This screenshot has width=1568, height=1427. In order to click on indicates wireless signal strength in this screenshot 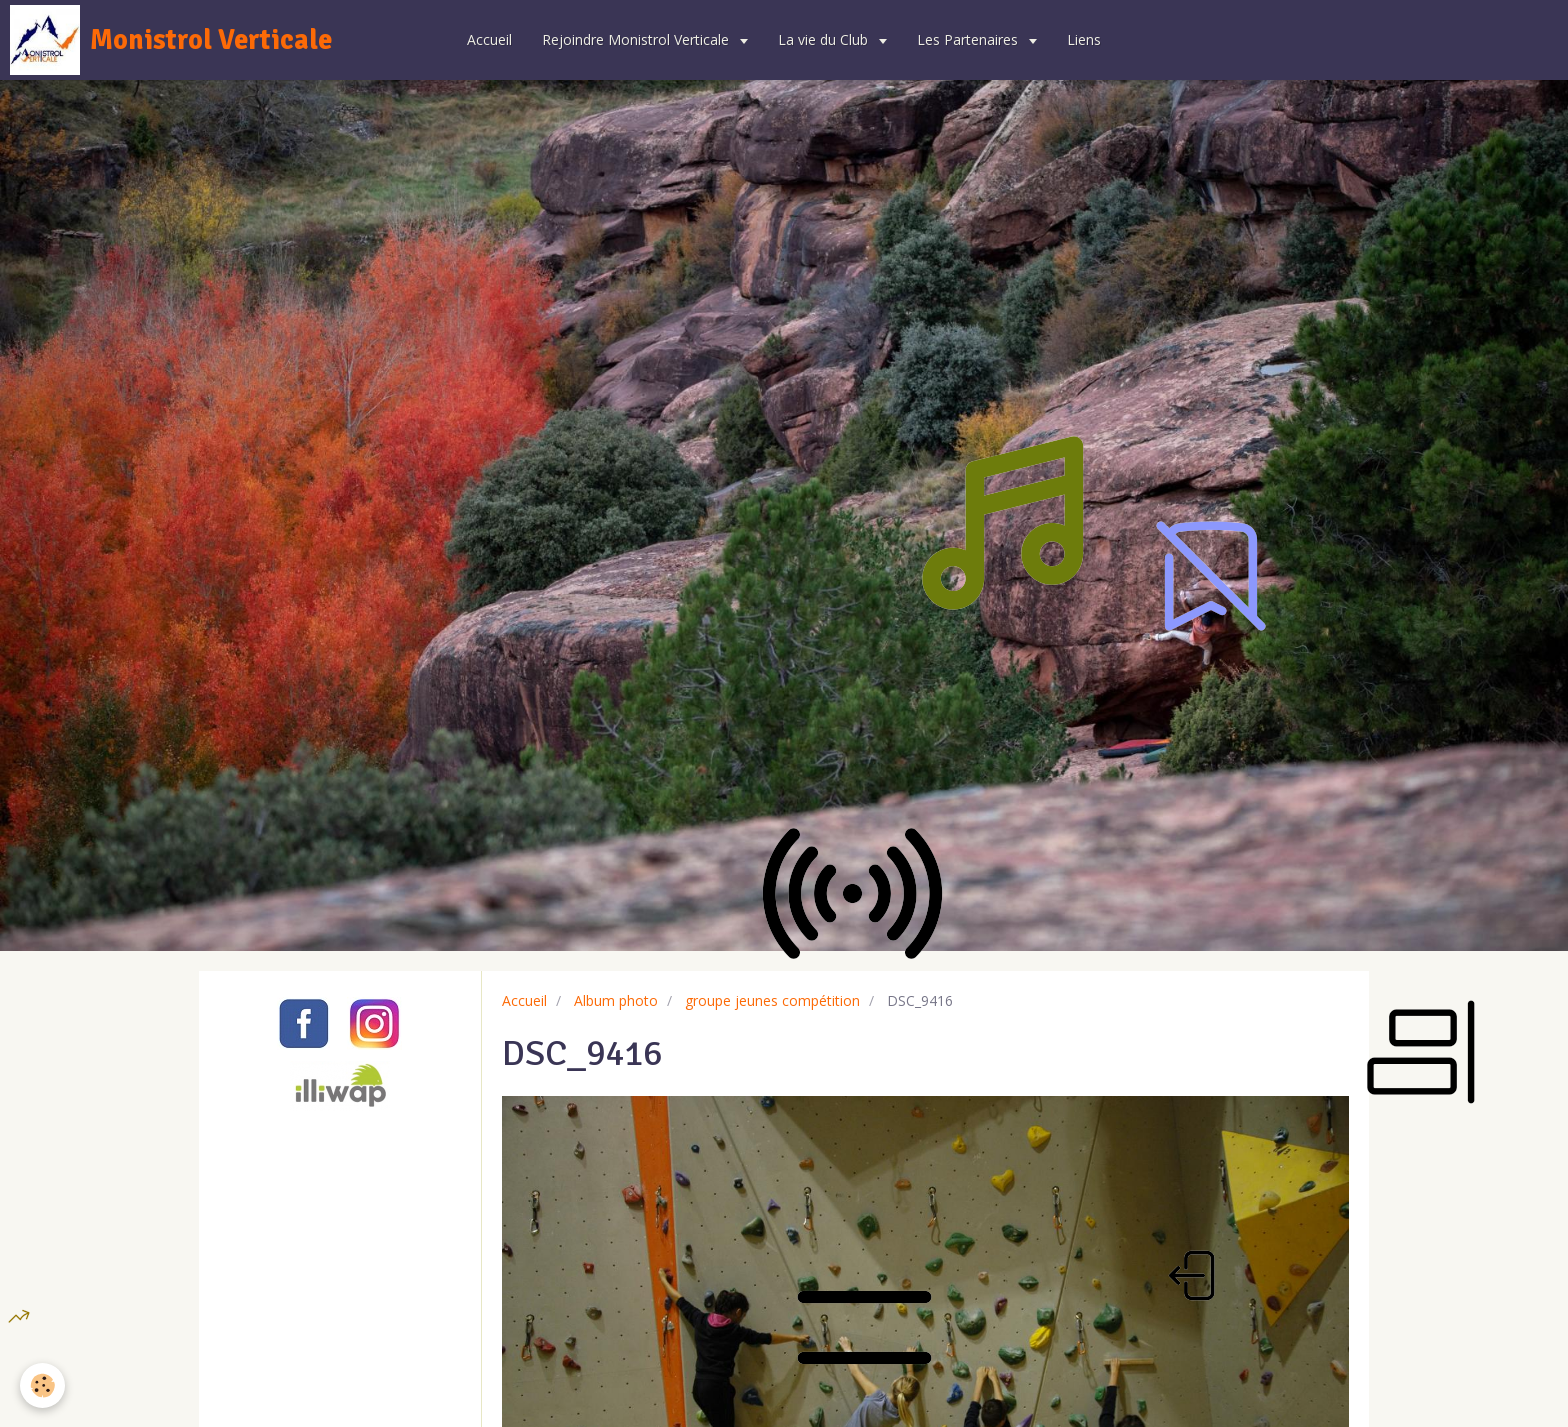, I will do `click(852, 893)`.